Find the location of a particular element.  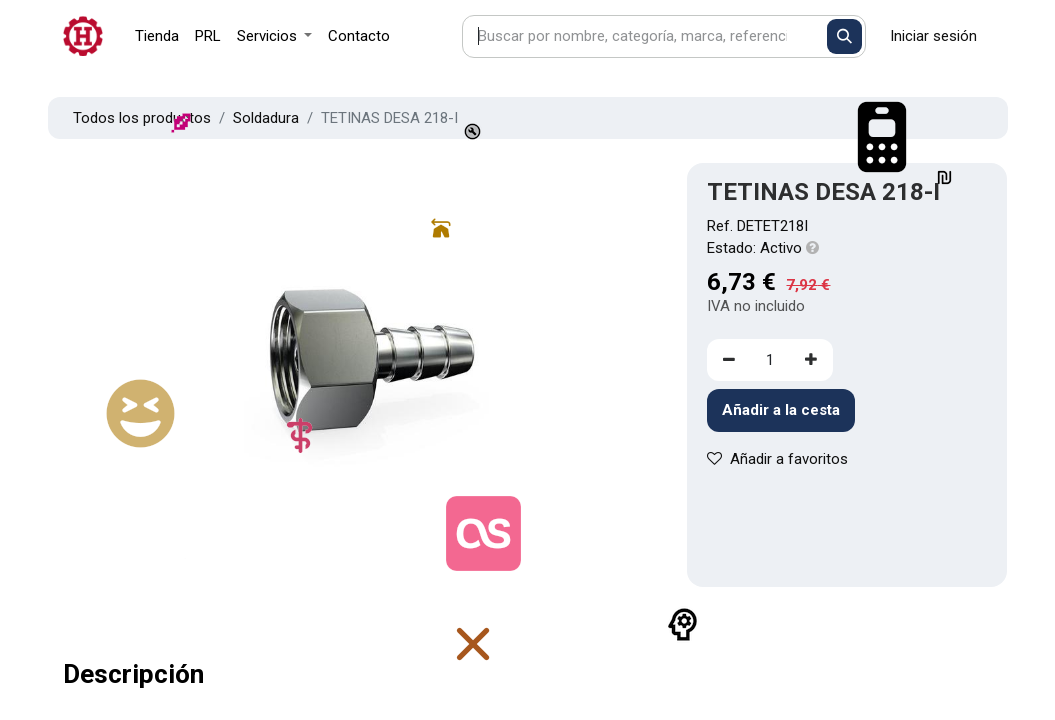

return to campsite or base location is located at coordinates (441, 228).